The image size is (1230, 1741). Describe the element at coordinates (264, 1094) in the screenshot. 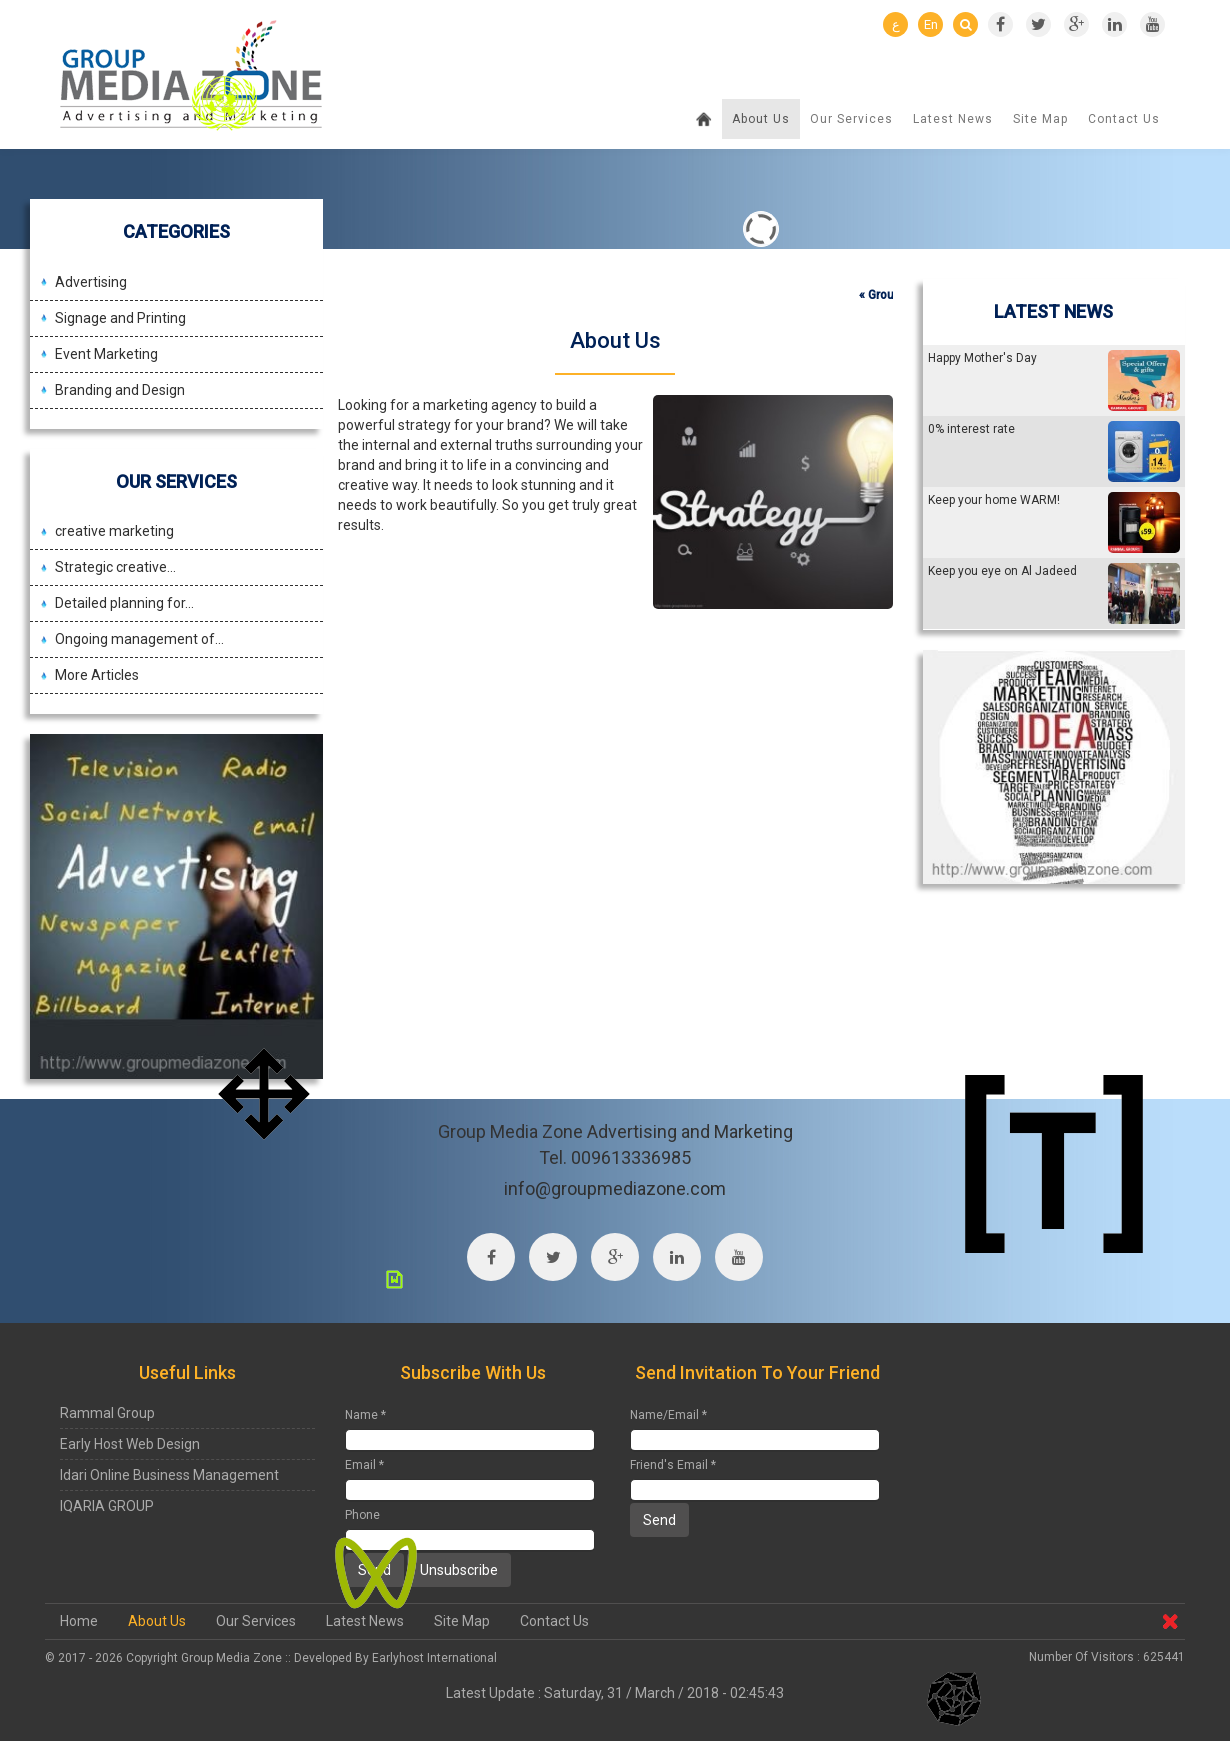

I see `drag to reposition element` at that location.